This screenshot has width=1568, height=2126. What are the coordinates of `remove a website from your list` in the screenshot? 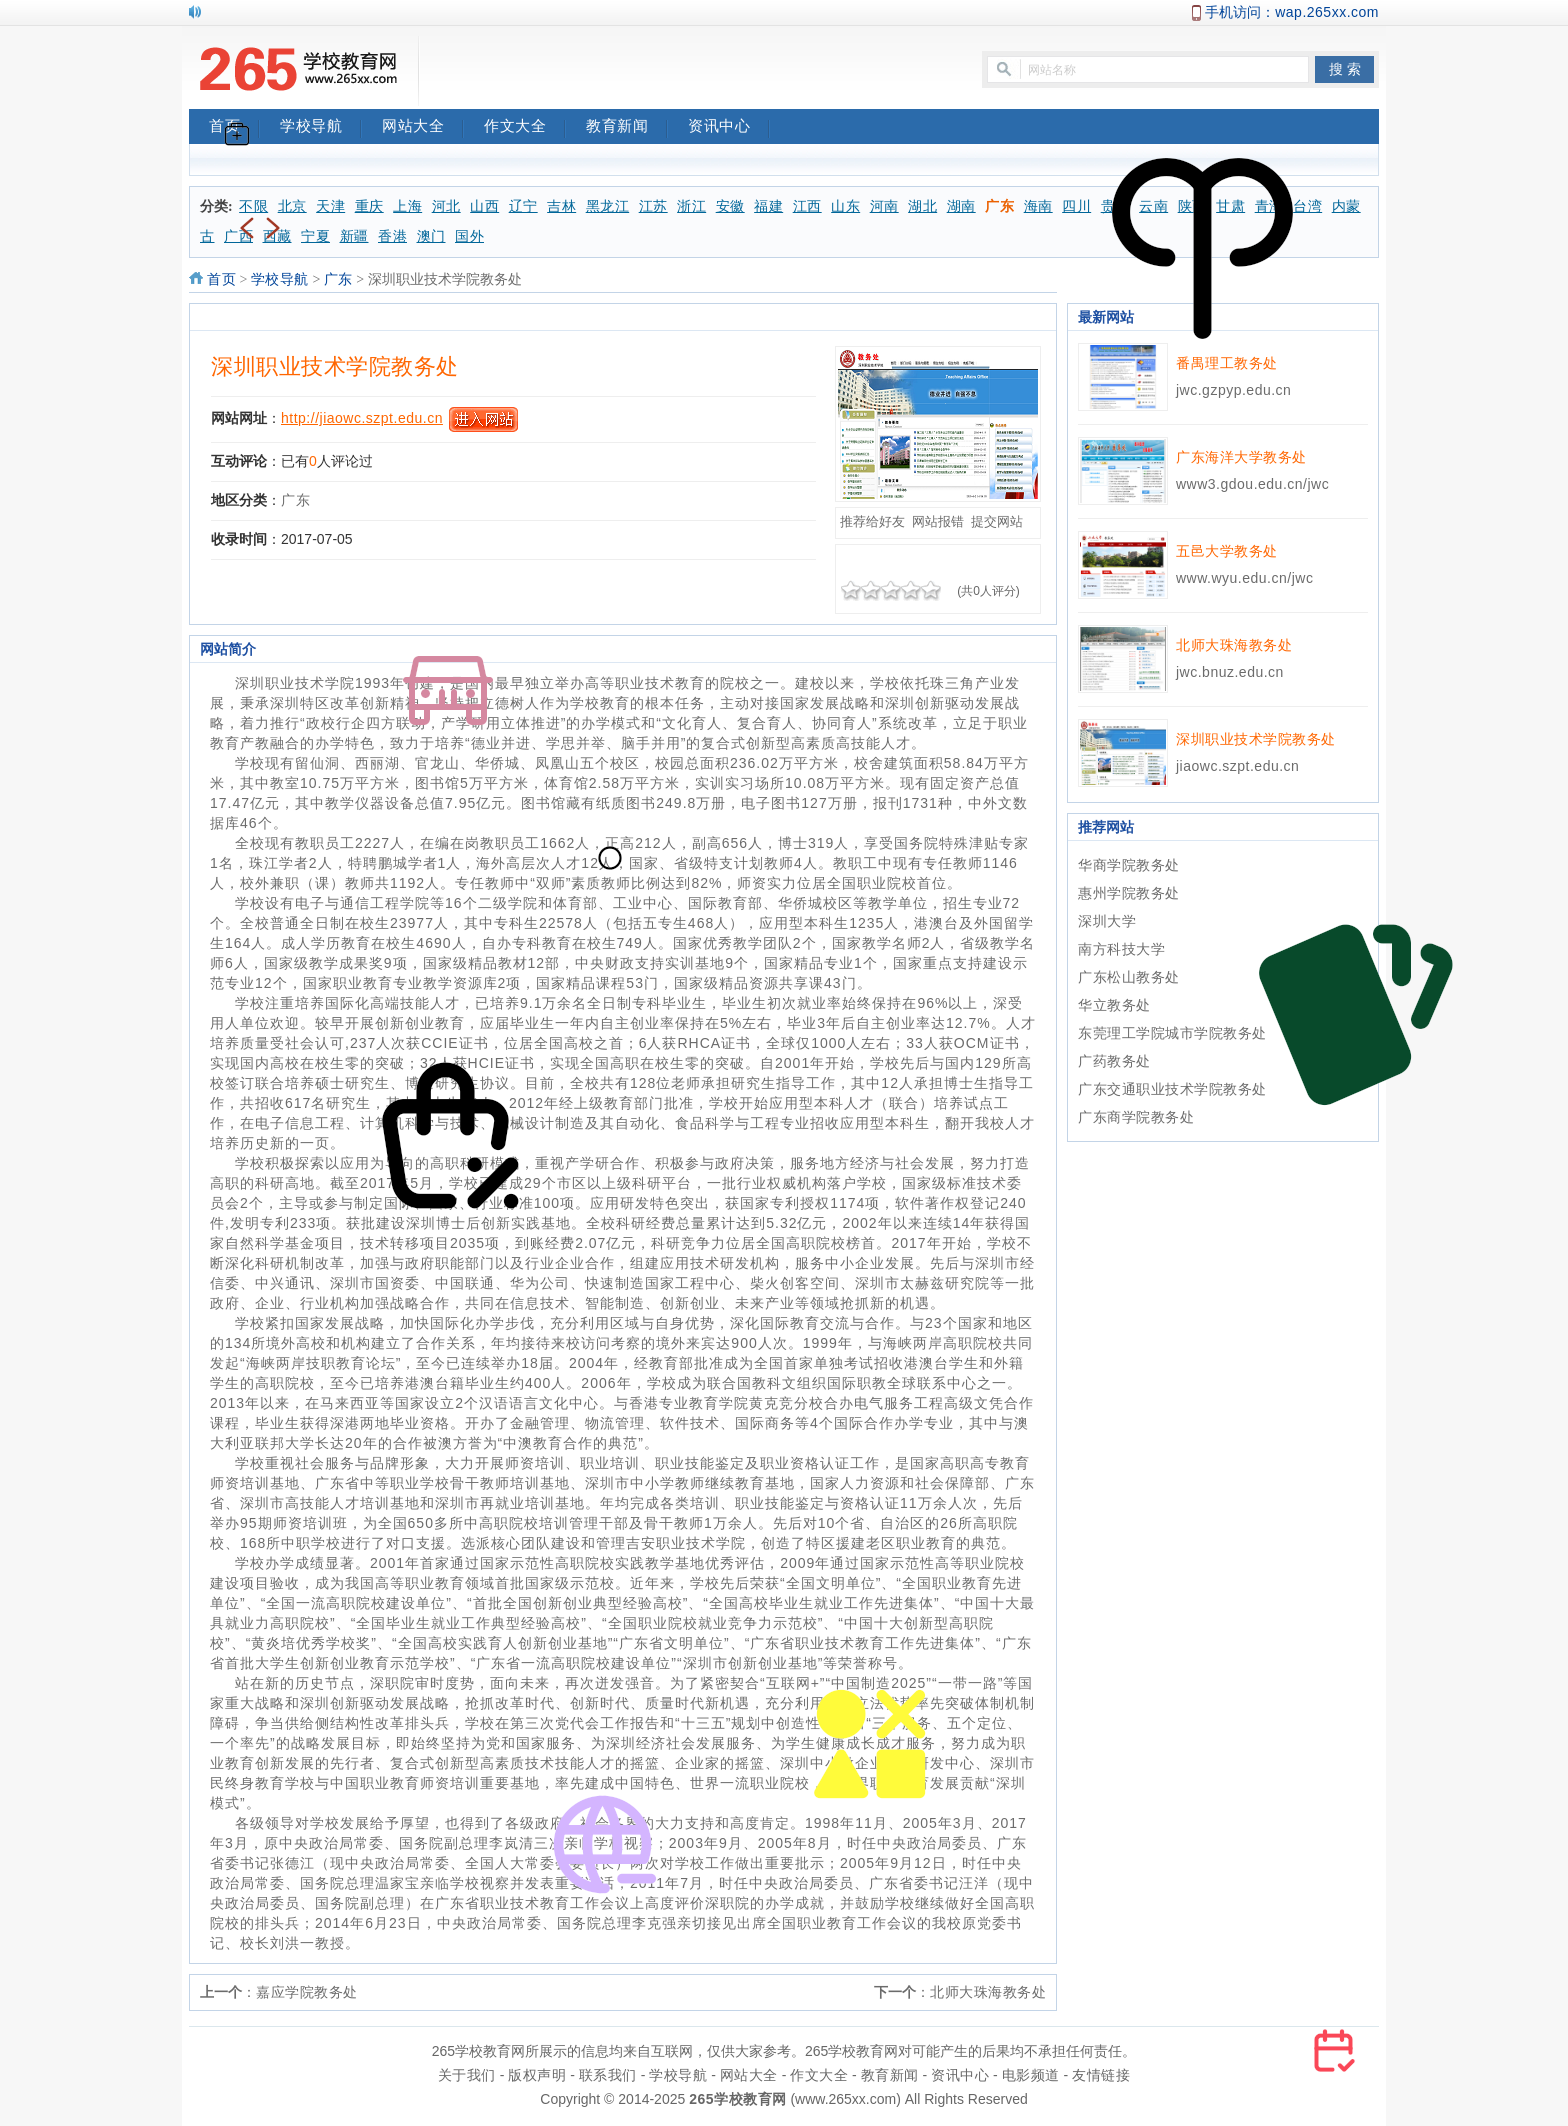 It's located at (602, 1844).